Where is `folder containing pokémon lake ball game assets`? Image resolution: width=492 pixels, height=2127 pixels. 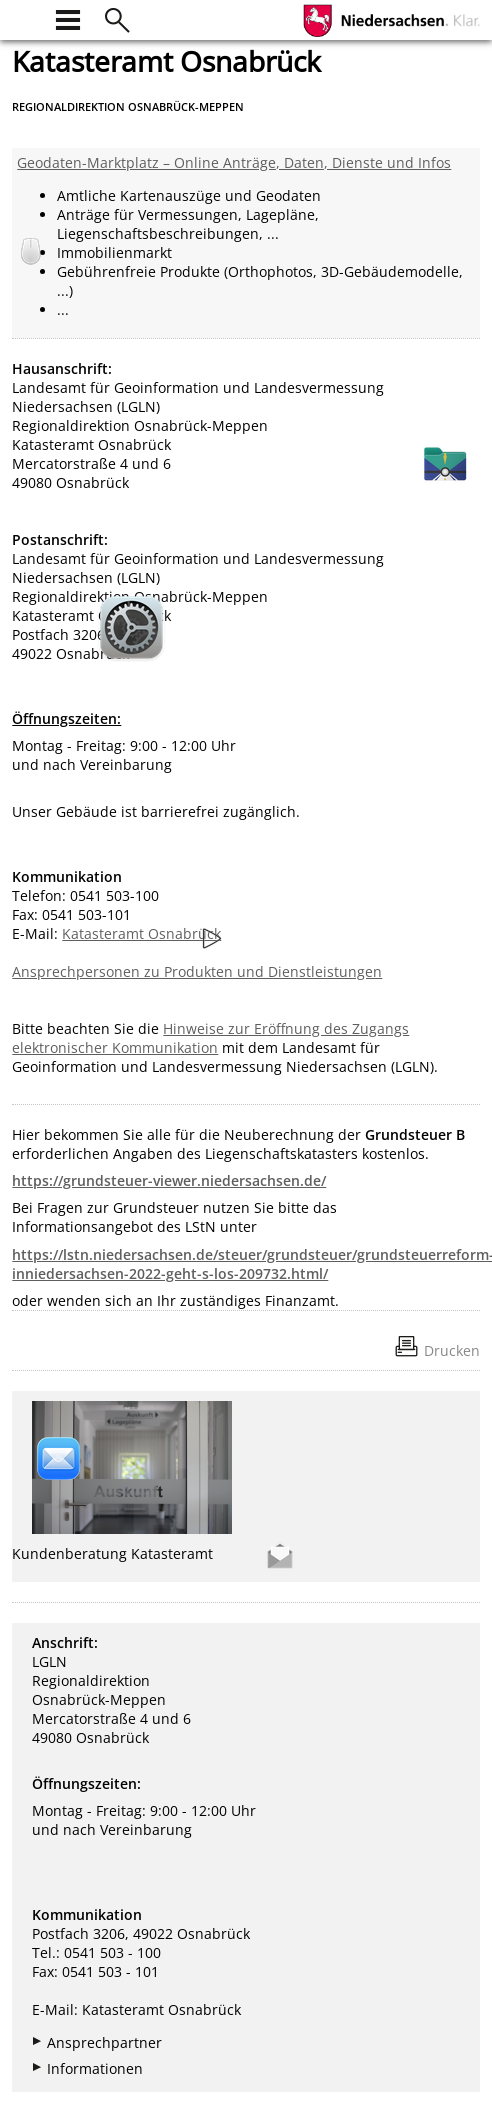 folder containing pokémon lake ball game assets is located at coordinates (445, 465).